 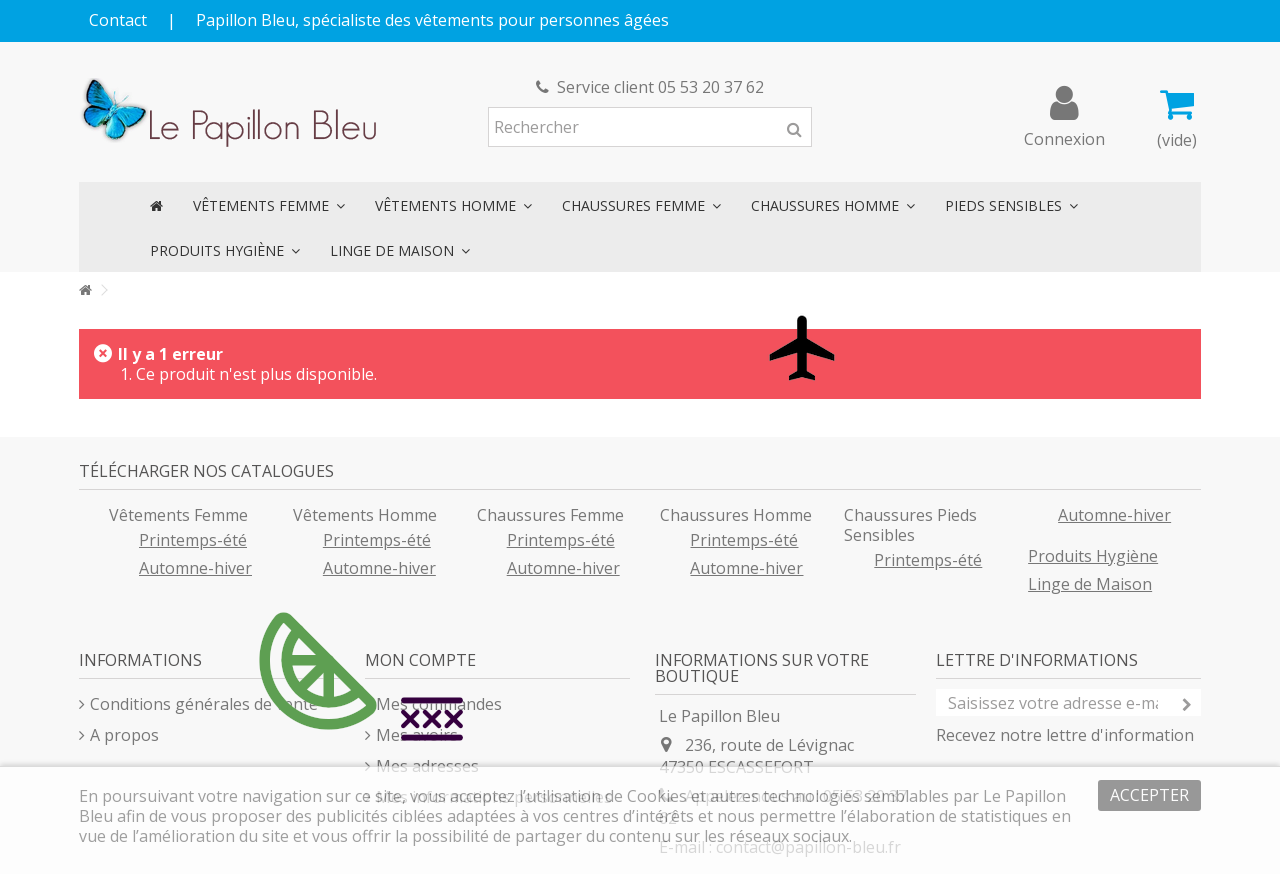 What do you see at coordinates (318, 671) in the screenshot?
I see `indicates citrus or fruit-related content` at bounding box center [318, 671].